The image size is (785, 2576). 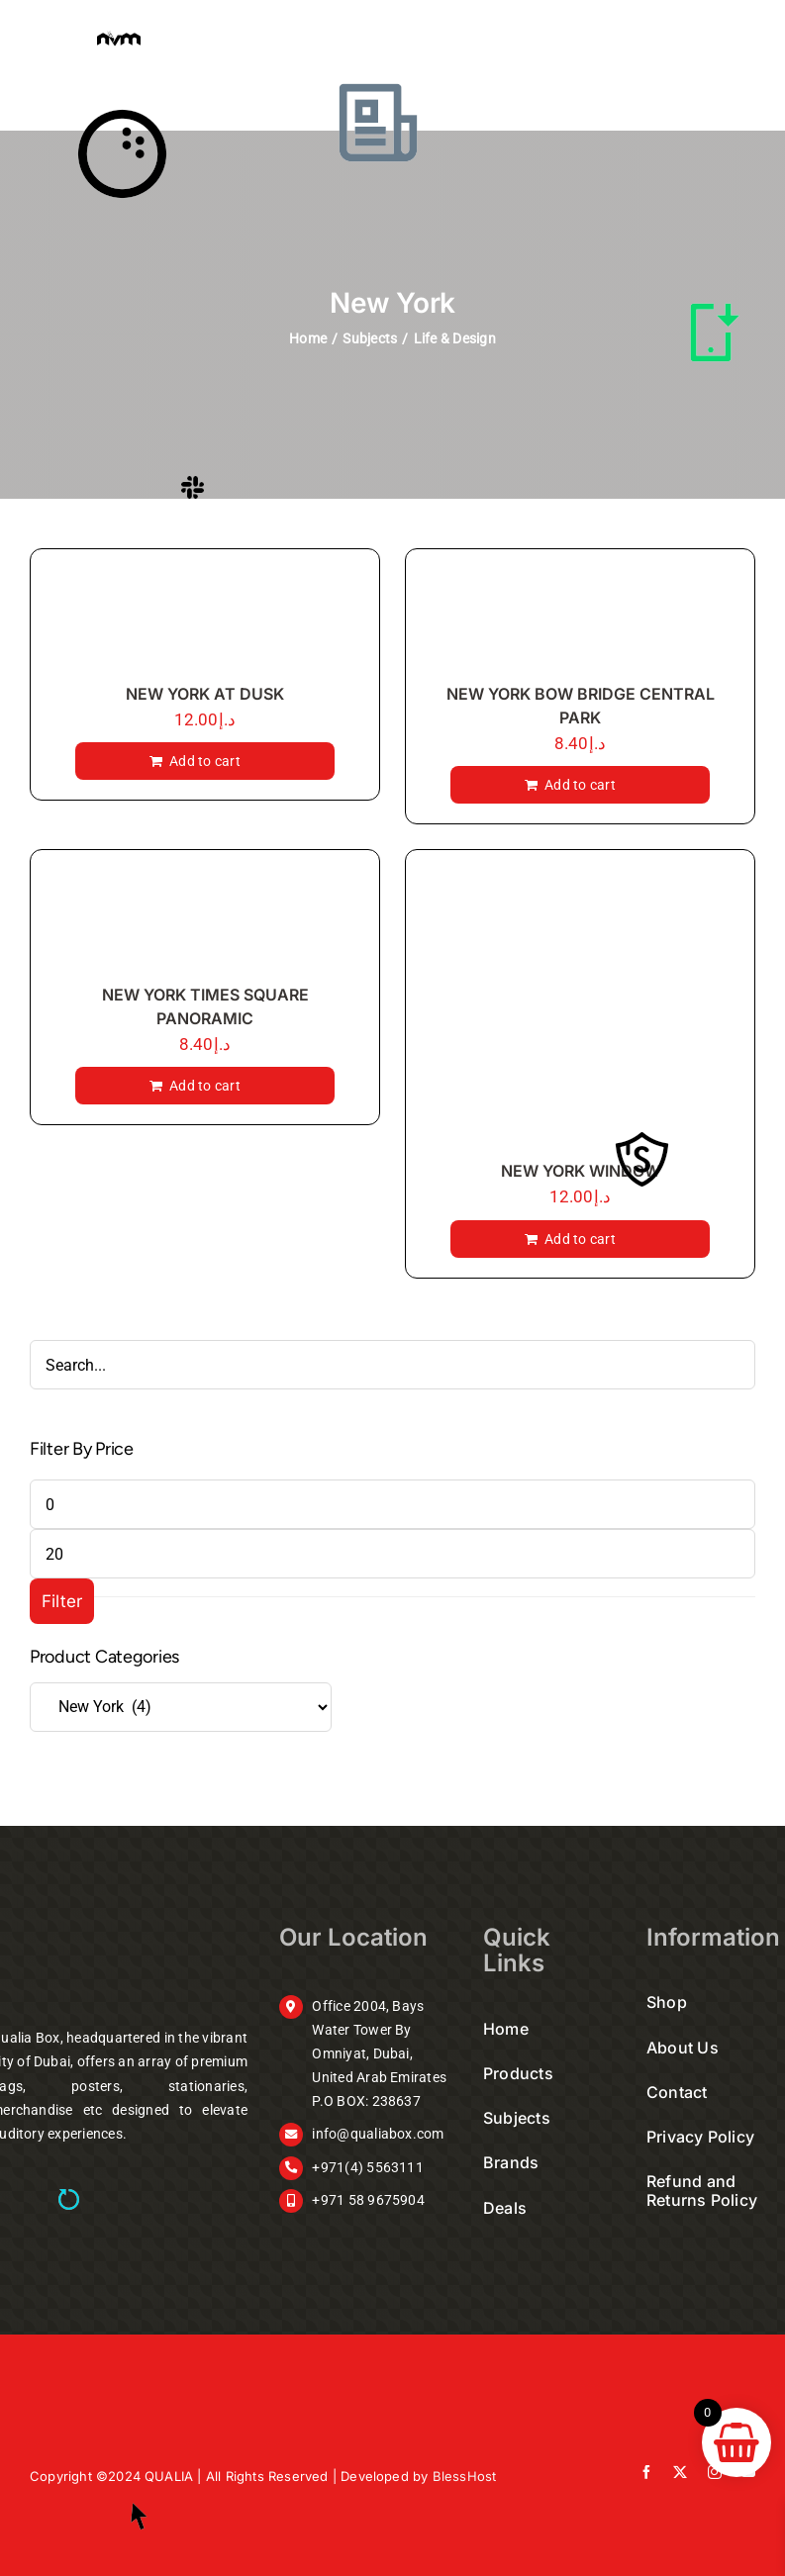 What do you see at coordinates (68, 2199) in the screenshot?
I see `reset or refresh to original state` at bounding box center [68, 2199].